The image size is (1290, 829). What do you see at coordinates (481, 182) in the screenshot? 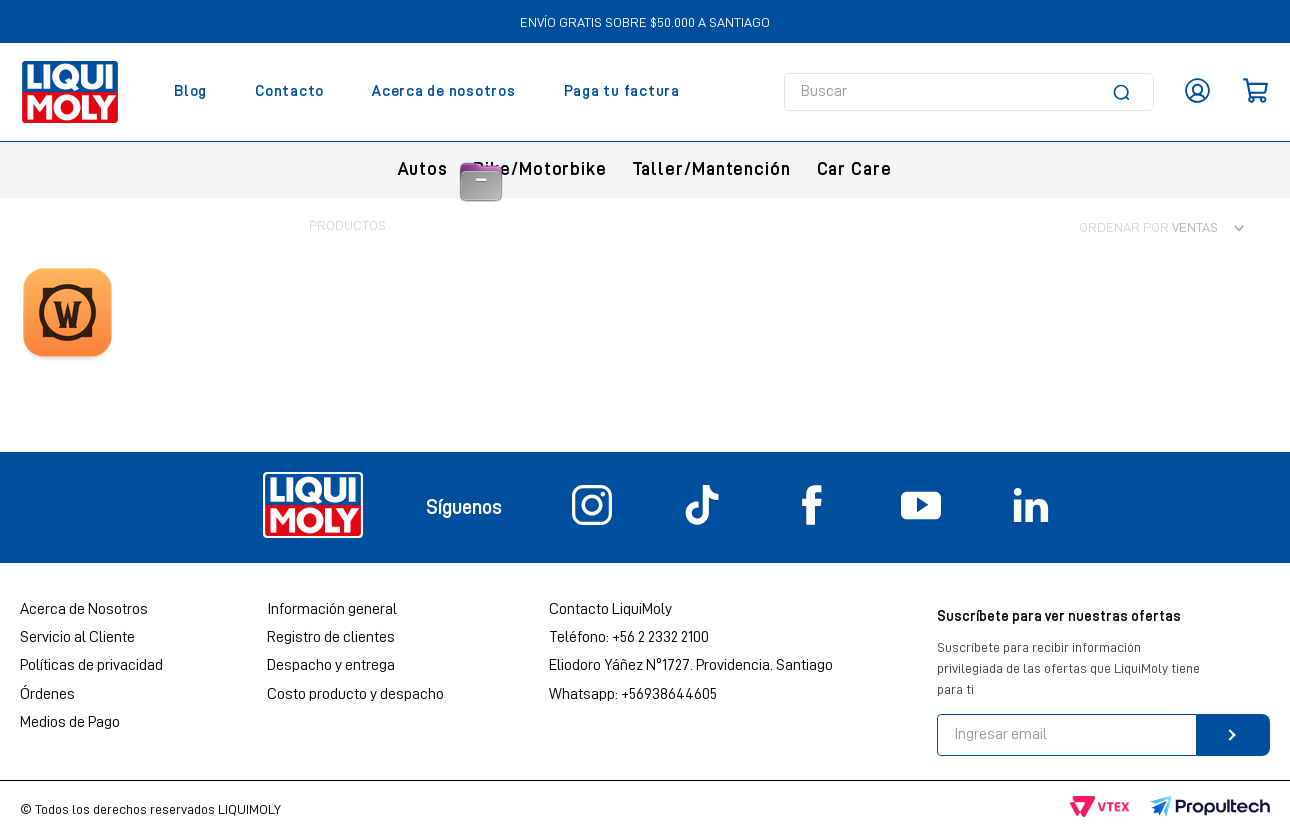
I see `open the file manager application` at bounding box center [481, 182].